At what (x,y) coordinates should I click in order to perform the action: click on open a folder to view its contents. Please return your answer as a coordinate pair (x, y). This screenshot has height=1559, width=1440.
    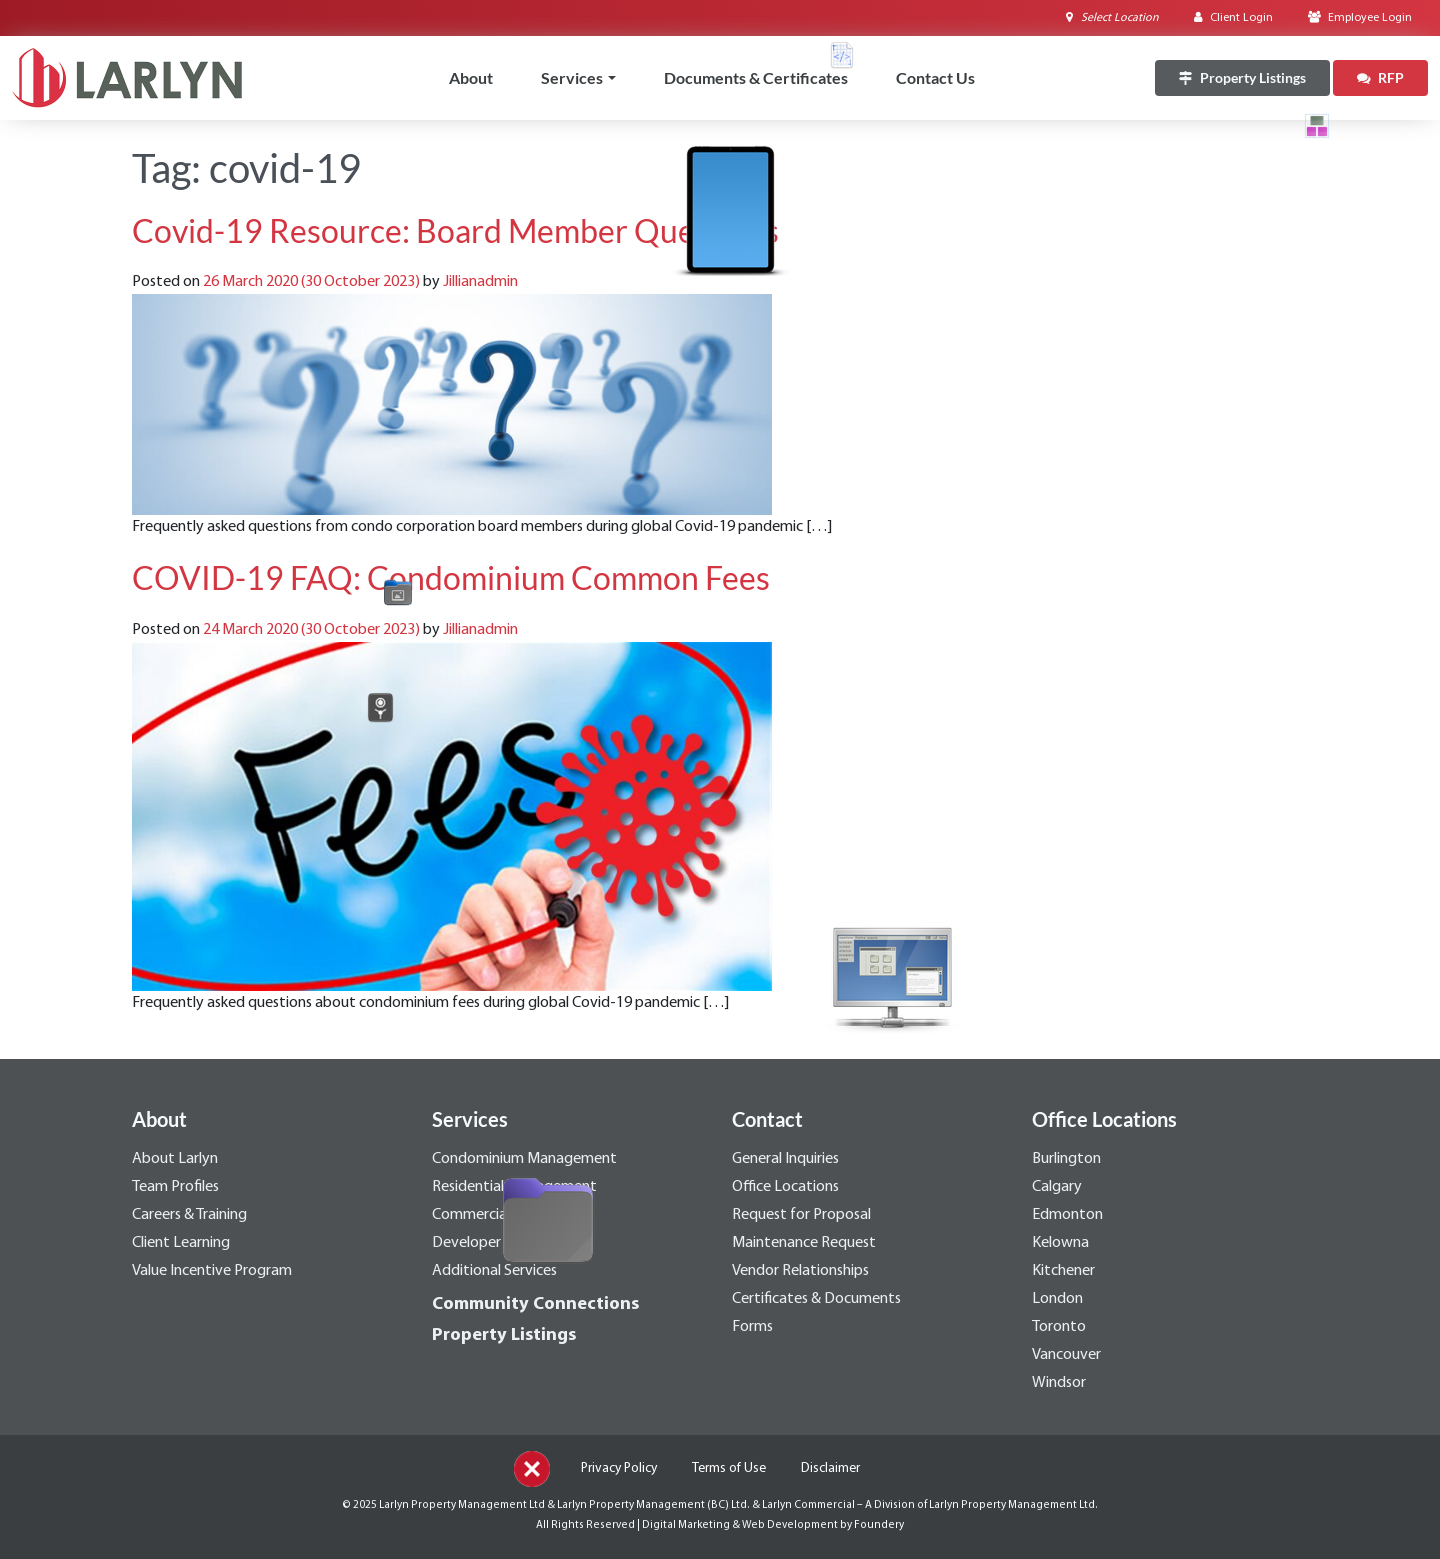
    Looking at the image, I should click on (548, 1220).